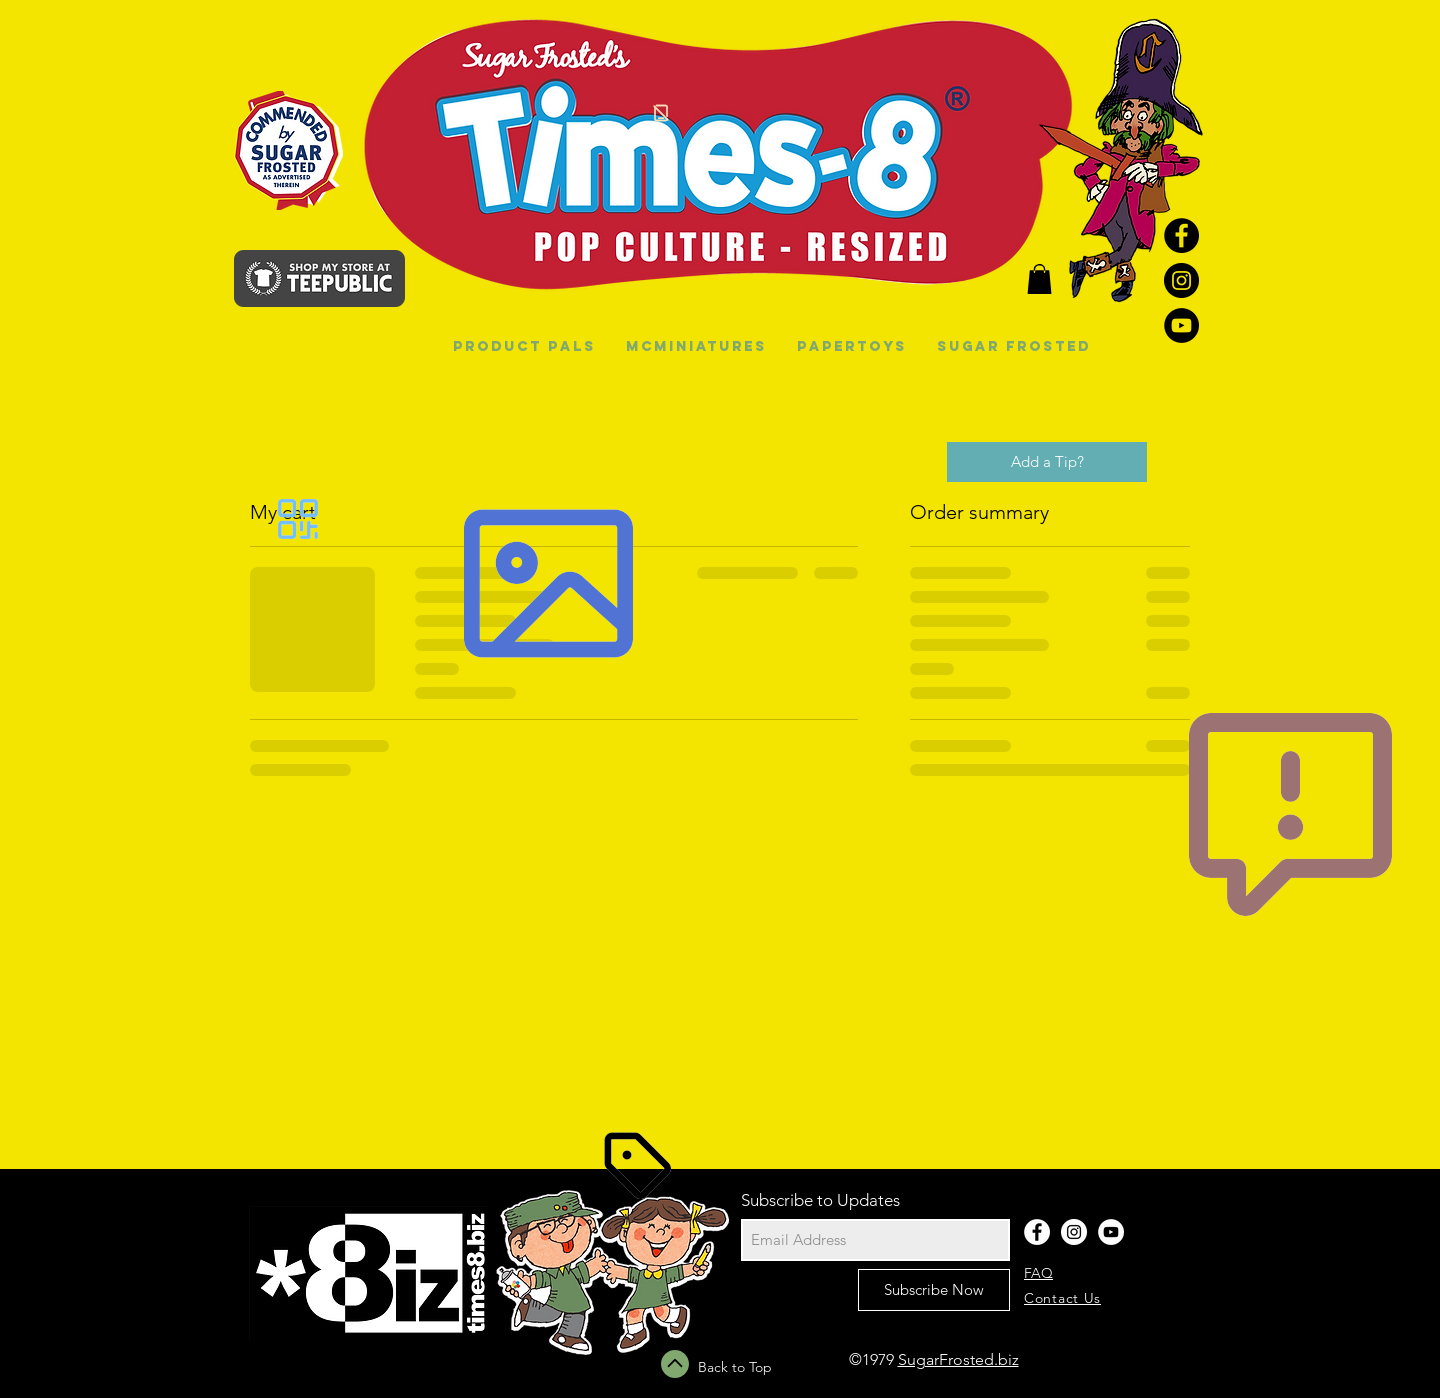 Image resolution: width=1440 pixels, height=1398 pixels. Describe the element at coordinates (298, 519) in the screenshot. I see `scan or display a QR code` at that location.